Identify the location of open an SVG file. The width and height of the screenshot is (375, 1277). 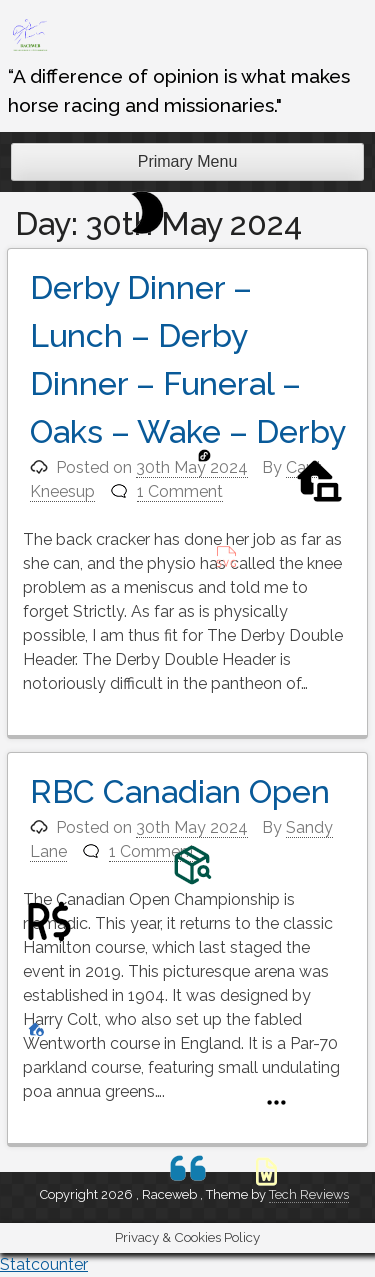
(226, 557).